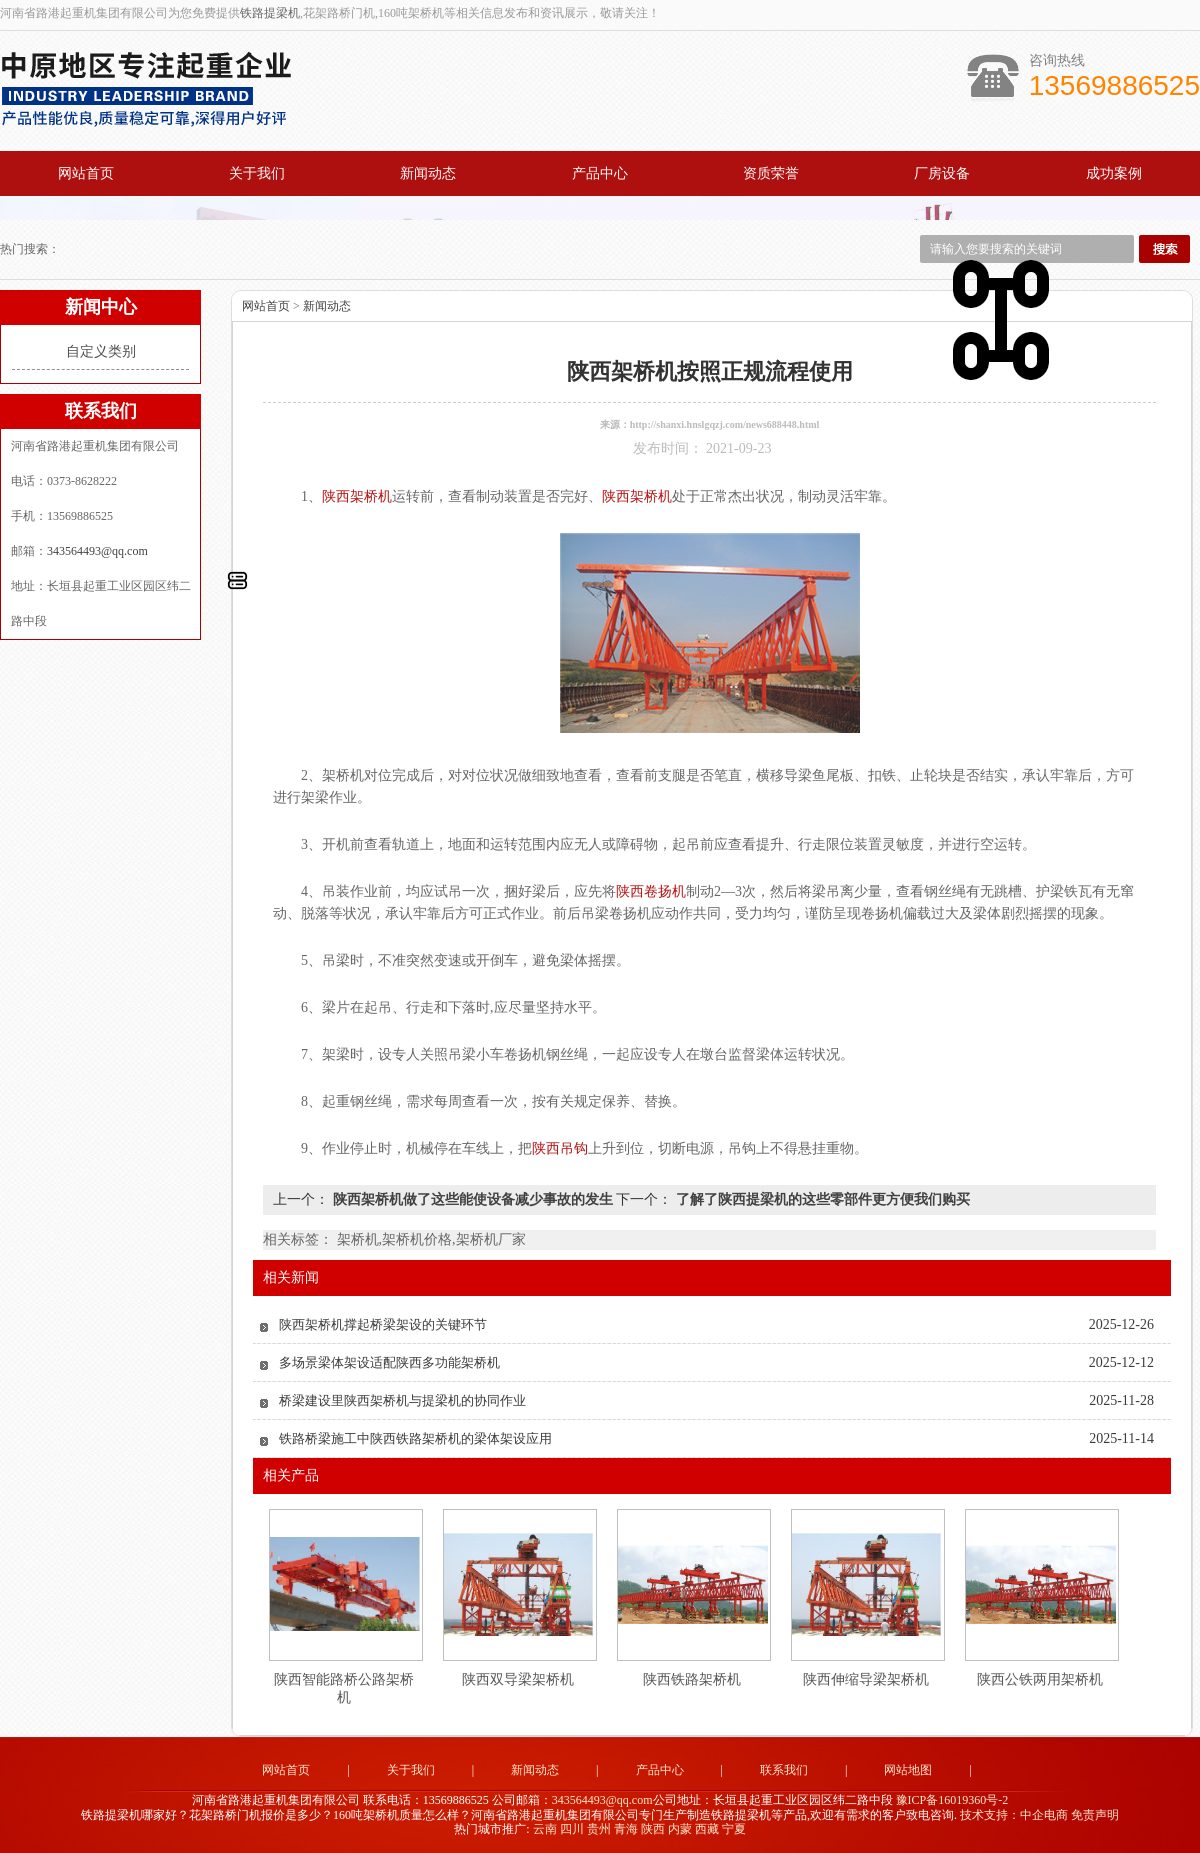 The height and width of the screenshot is (1853, 1200). I want to click on select 4WD or all-wheel drive mode, so click(1001, 320).